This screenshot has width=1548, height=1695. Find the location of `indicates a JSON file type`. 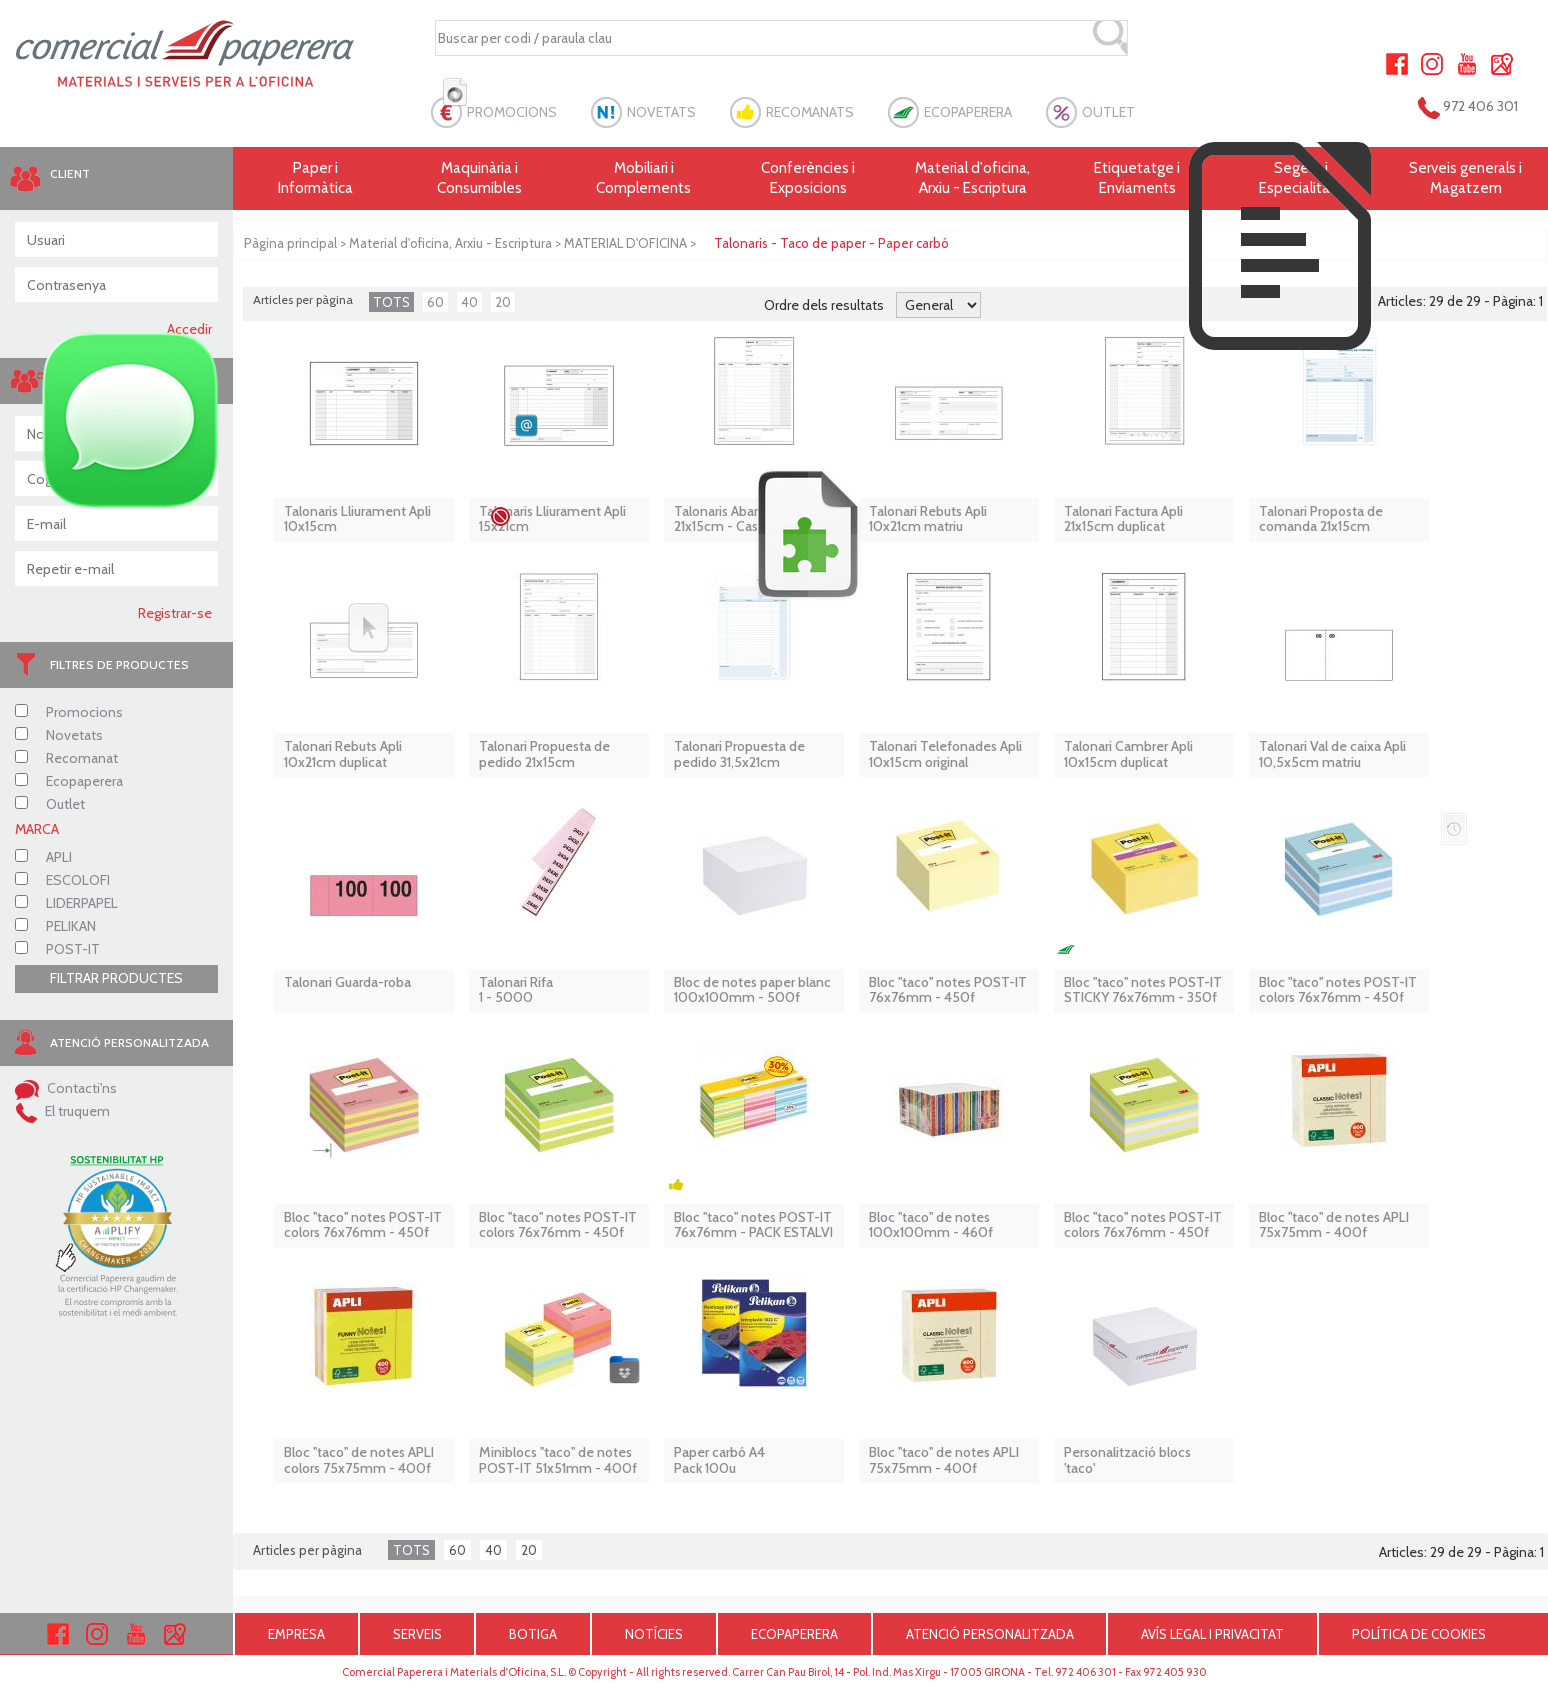

indicates a JSON file type is located at coordinates (455, 92).